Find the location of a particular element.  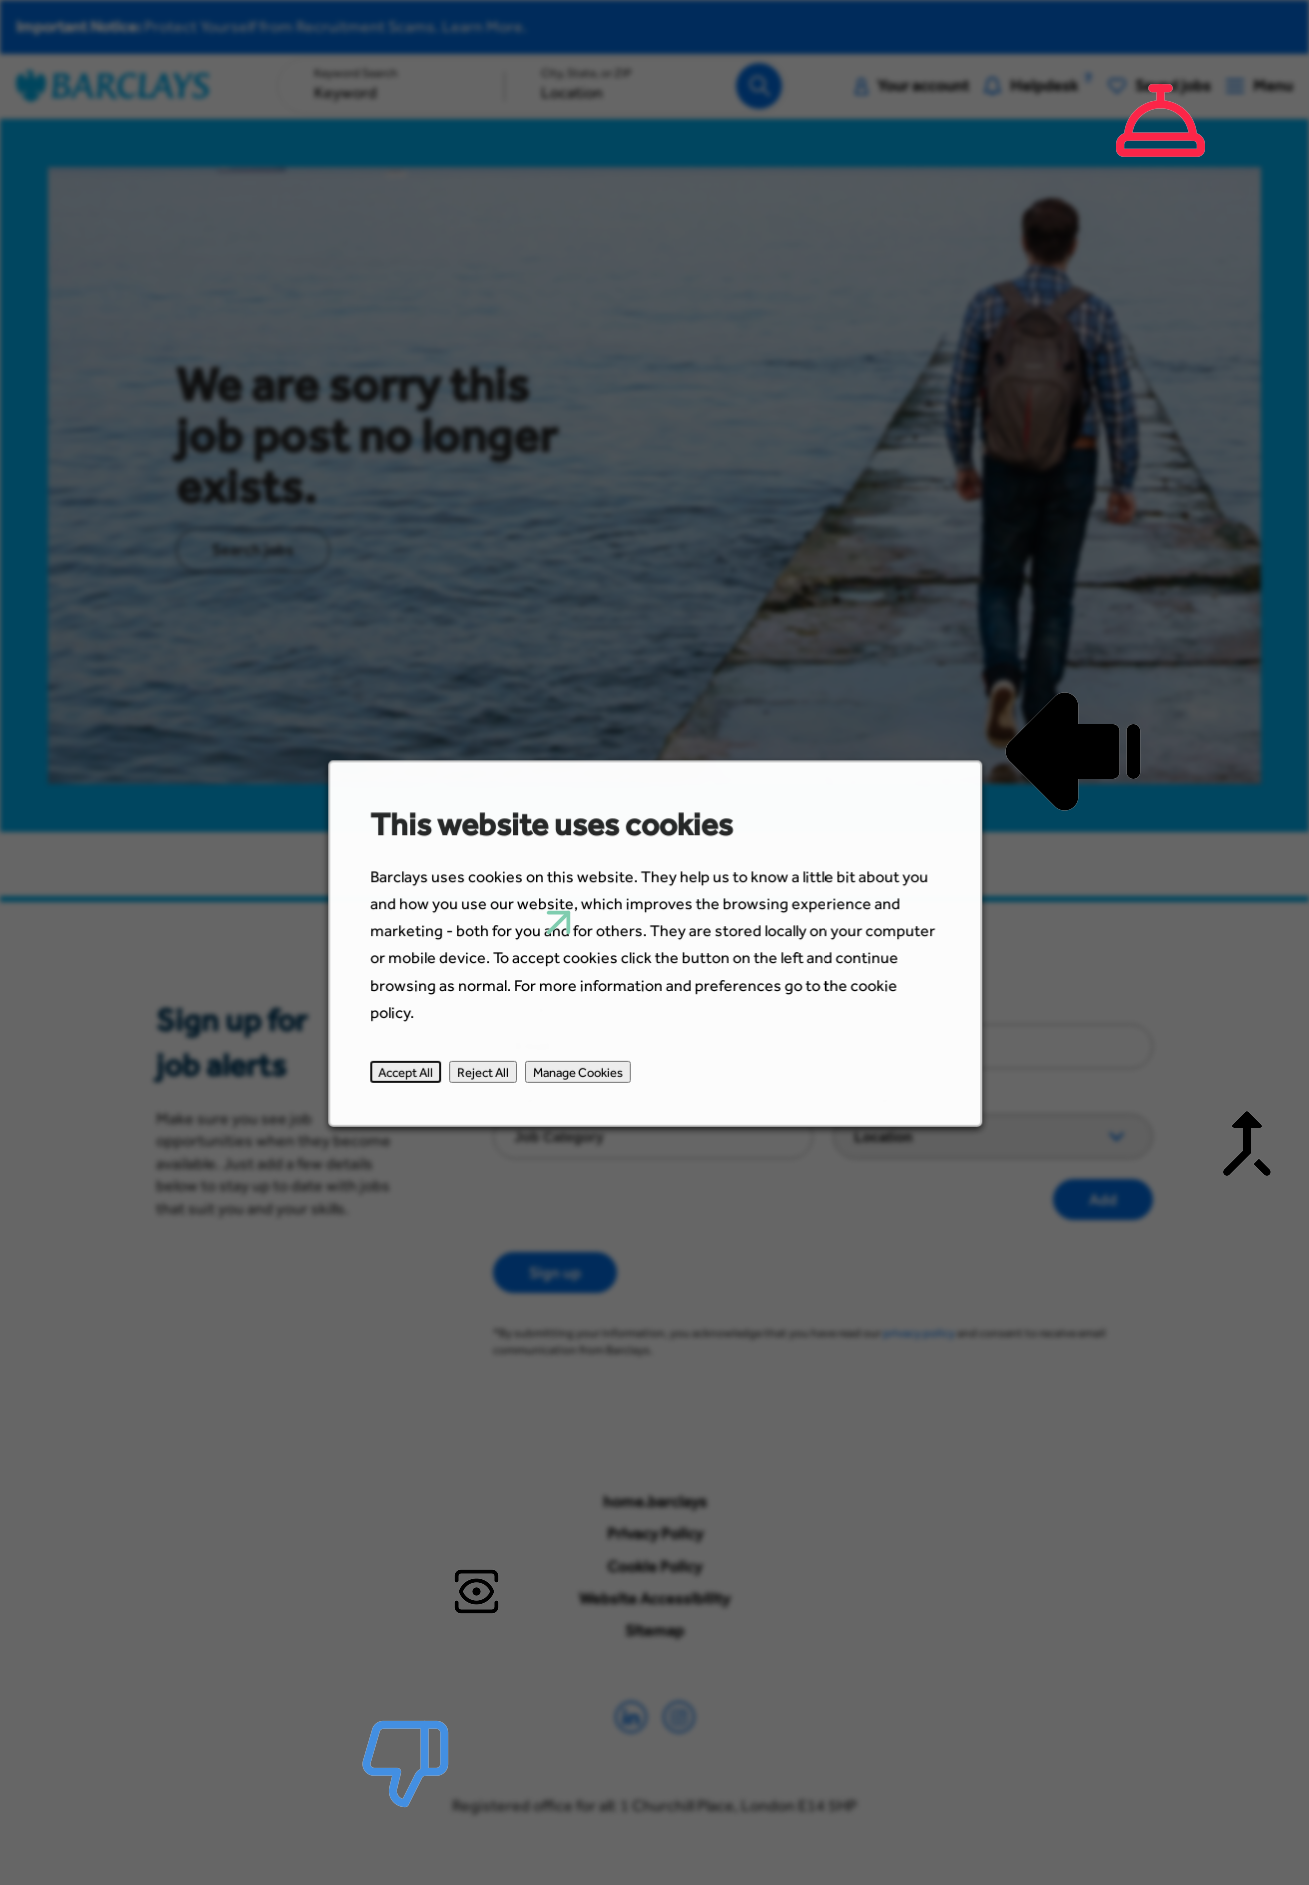

merge two active calls into a conference is located at coordinates (1247, 1144).